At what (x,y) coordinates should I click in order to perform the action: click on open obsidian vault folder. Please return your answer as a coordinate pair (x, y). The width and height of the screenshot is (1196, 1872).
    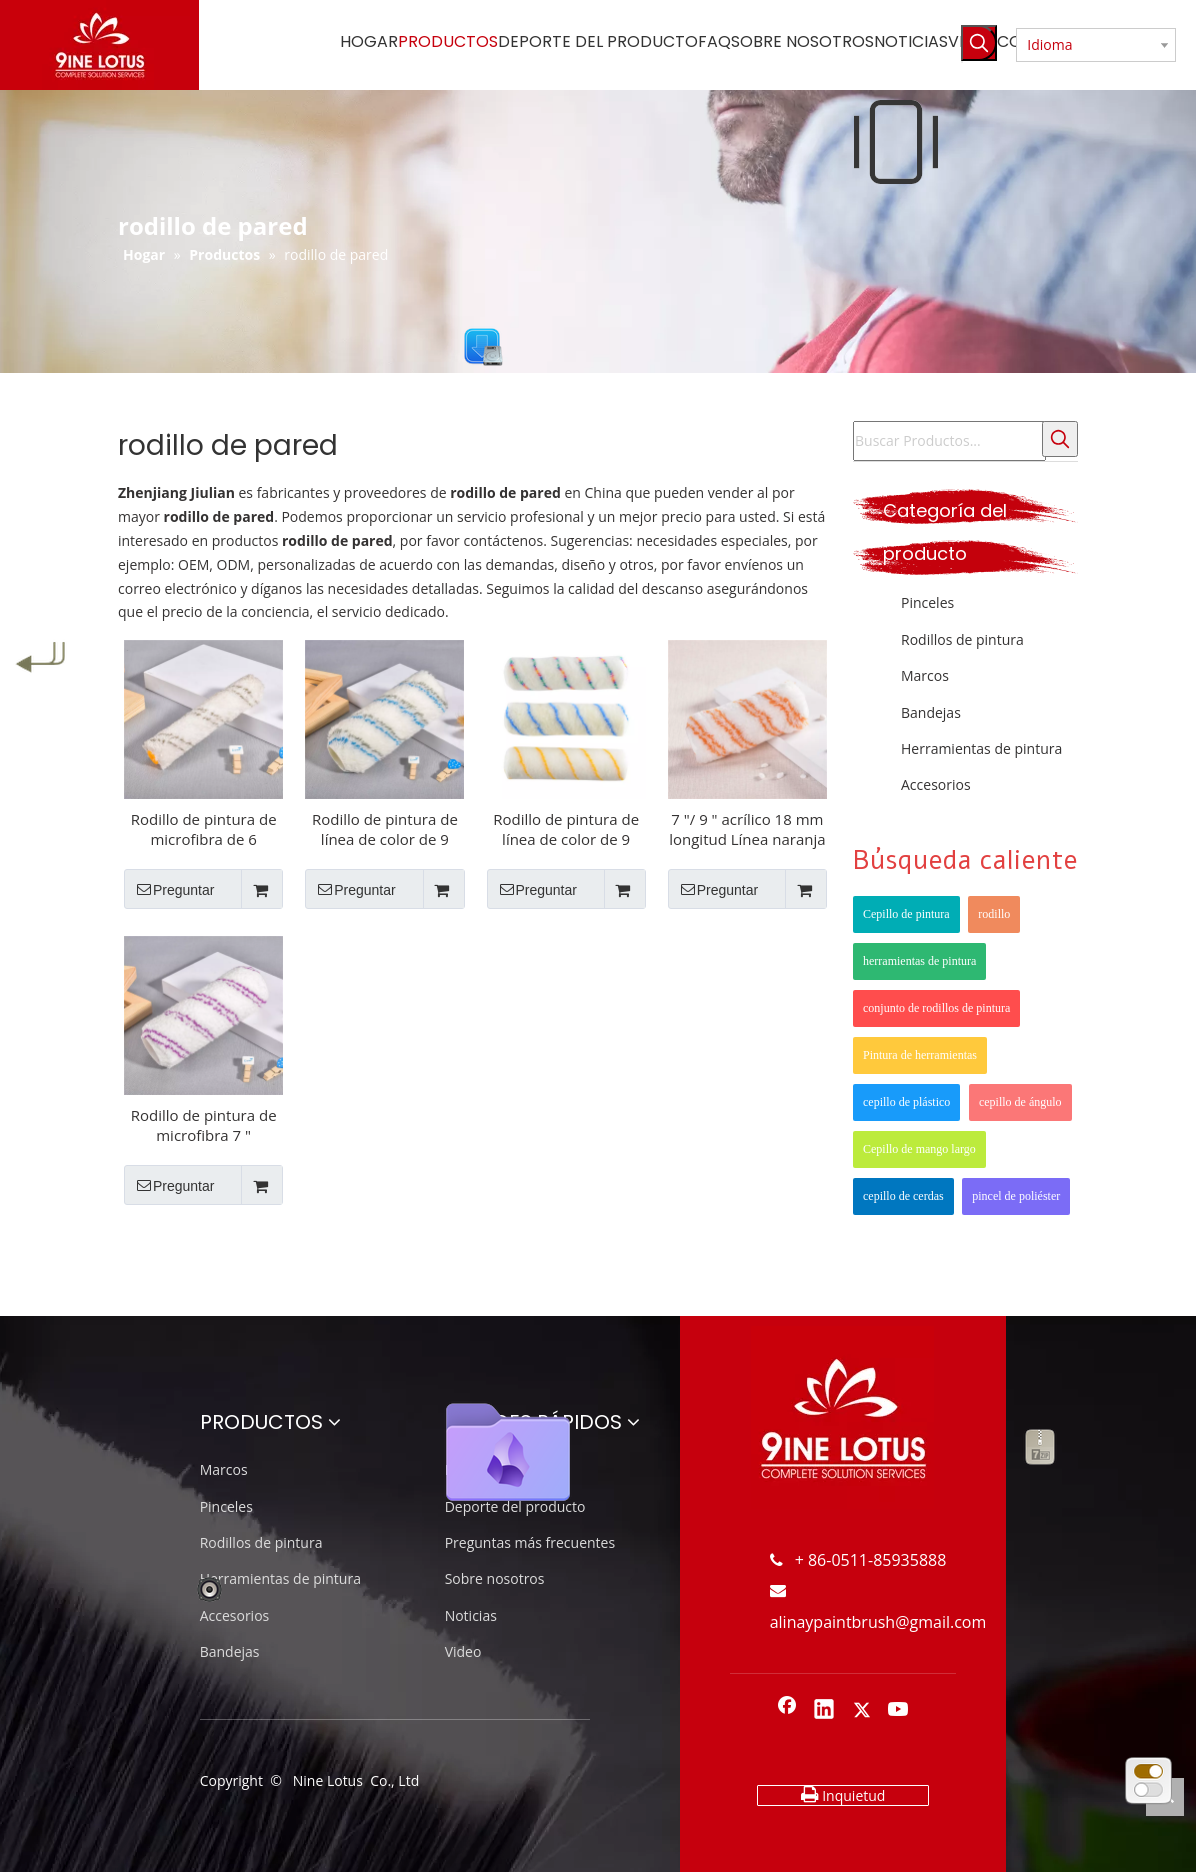
    Looking at the image, I should click on (507, 1455).